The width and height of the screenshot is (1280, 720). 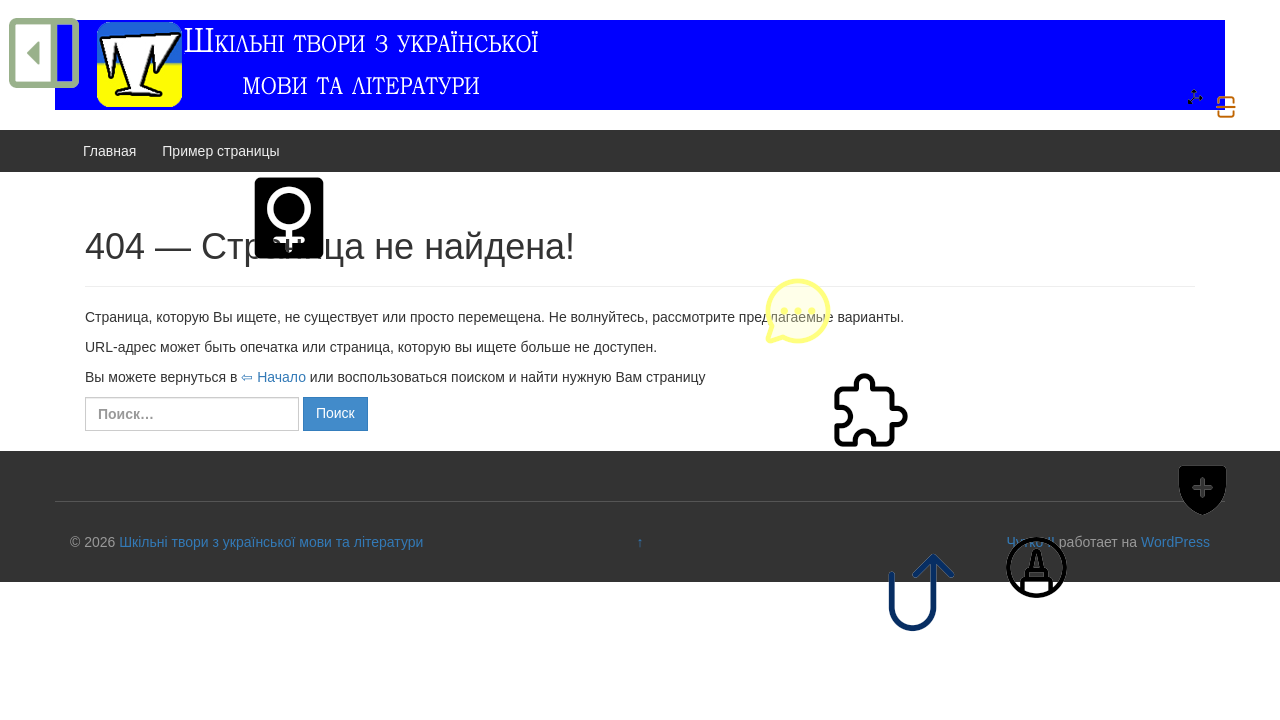 I want to click on access browser extensions or plugins, so click(x=871, y=410).